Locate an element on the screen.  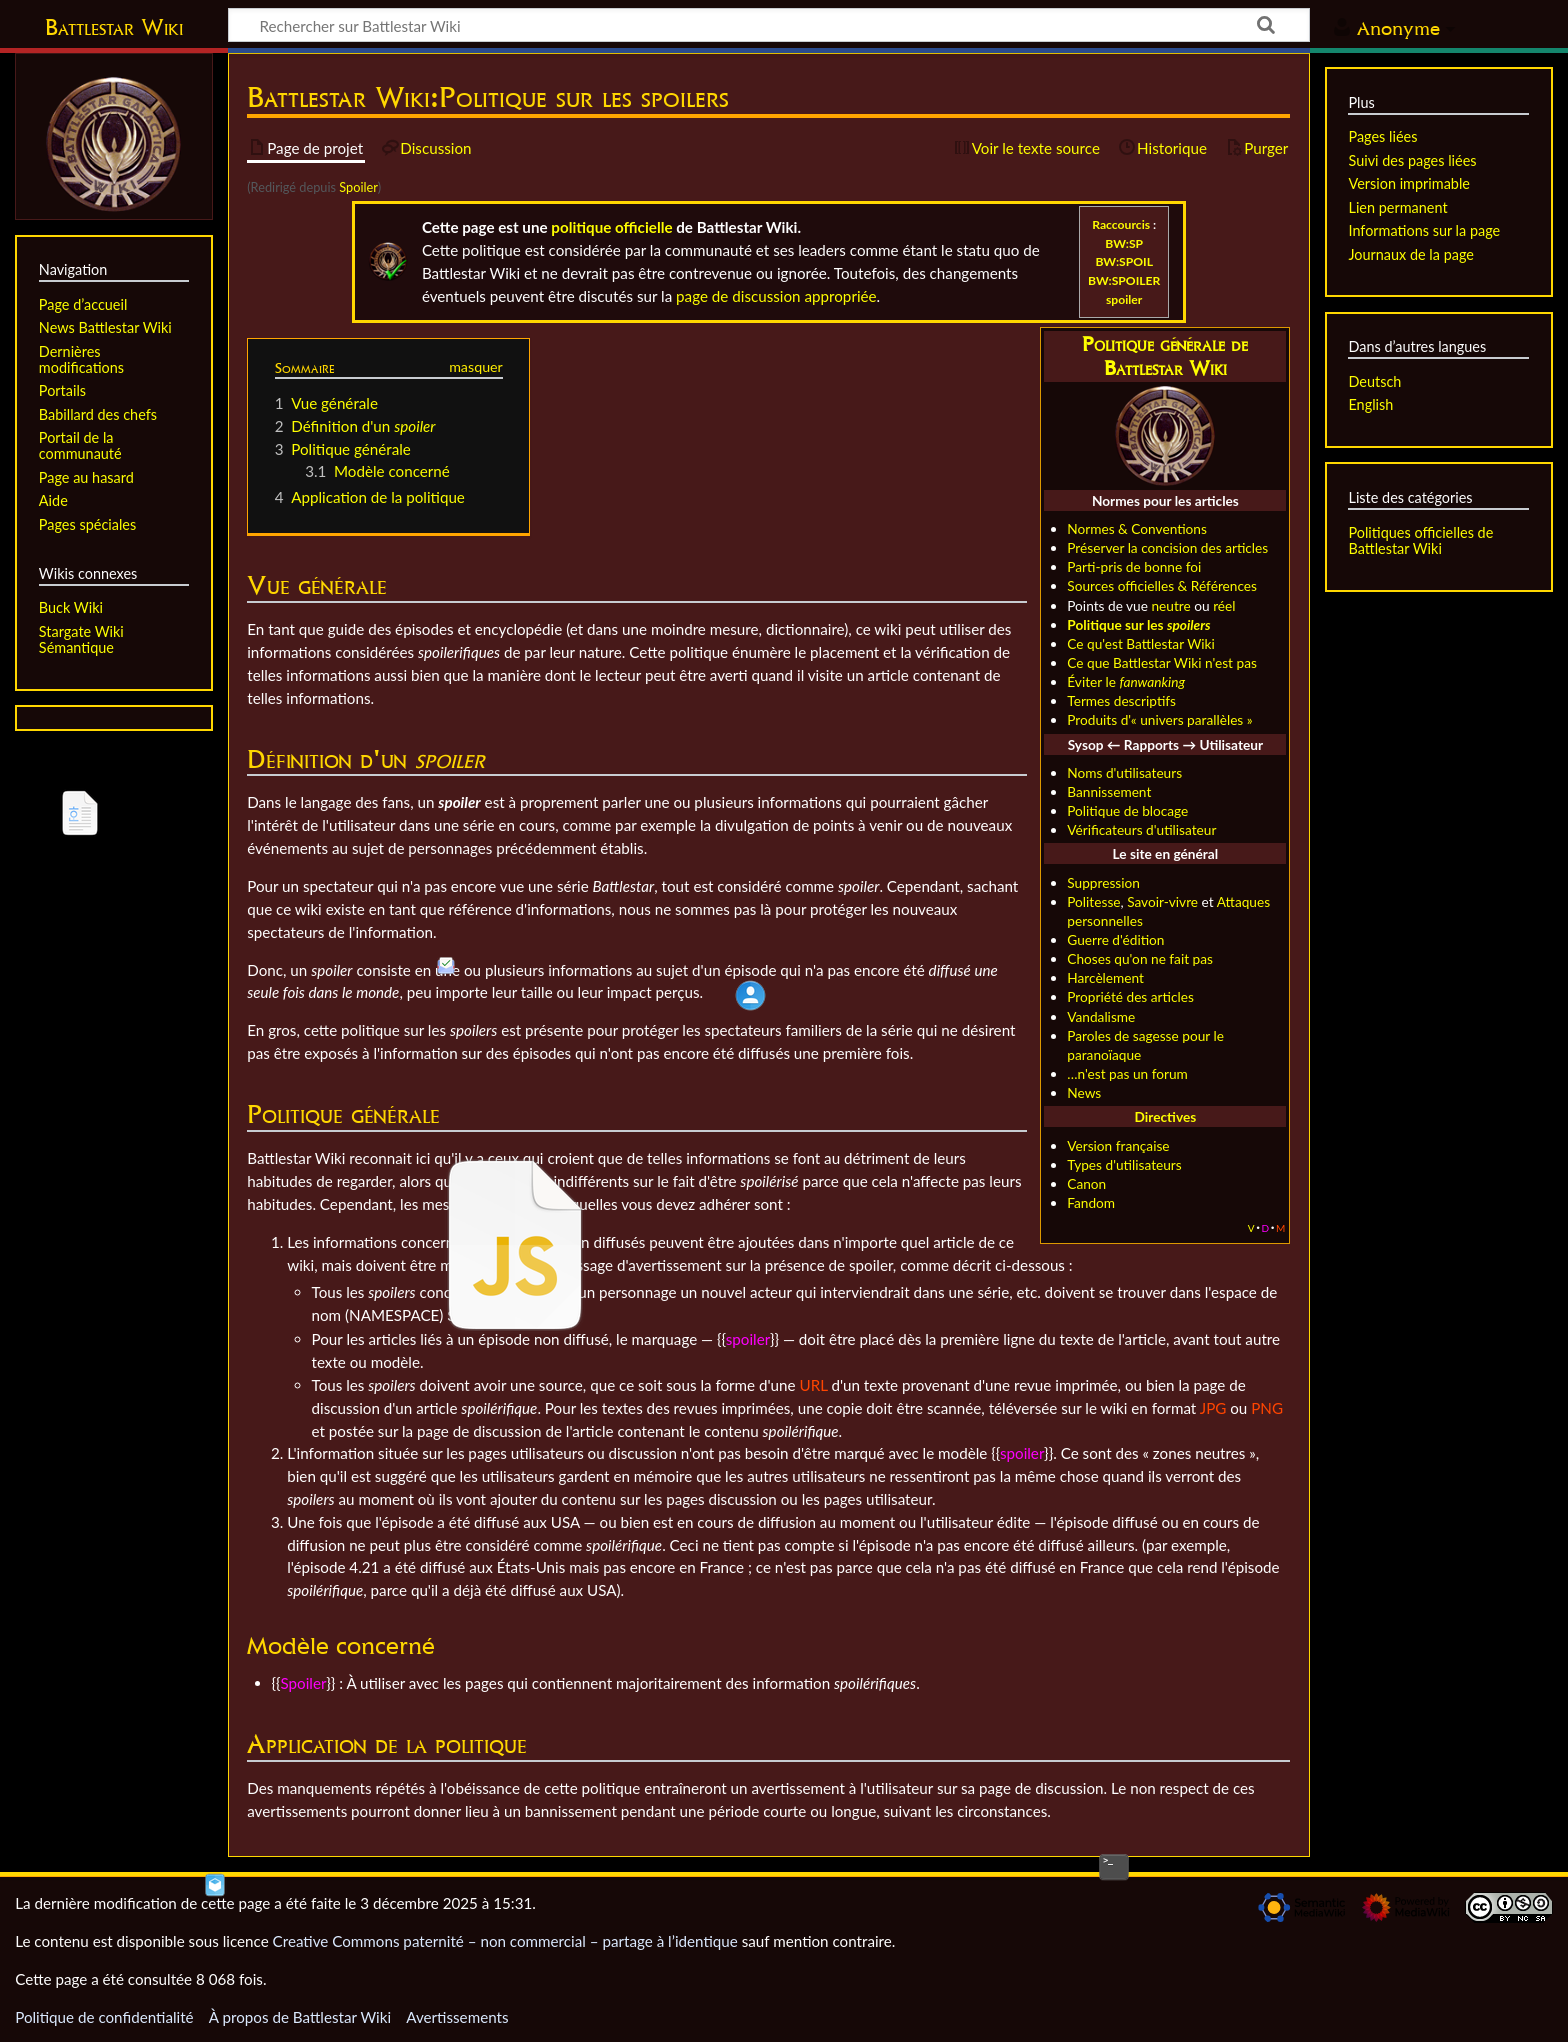
flatpak application package file is located at coordinates (215, 1885).